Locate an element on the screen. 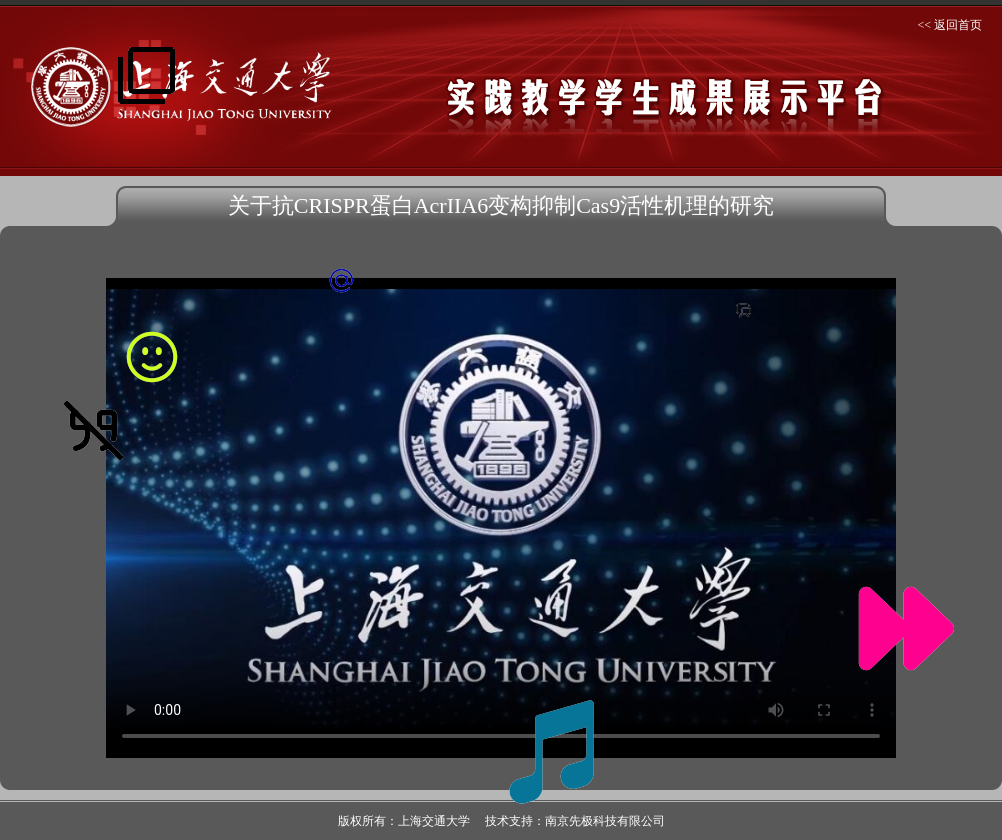  skip to the next track is located at coordinates (900, 628).